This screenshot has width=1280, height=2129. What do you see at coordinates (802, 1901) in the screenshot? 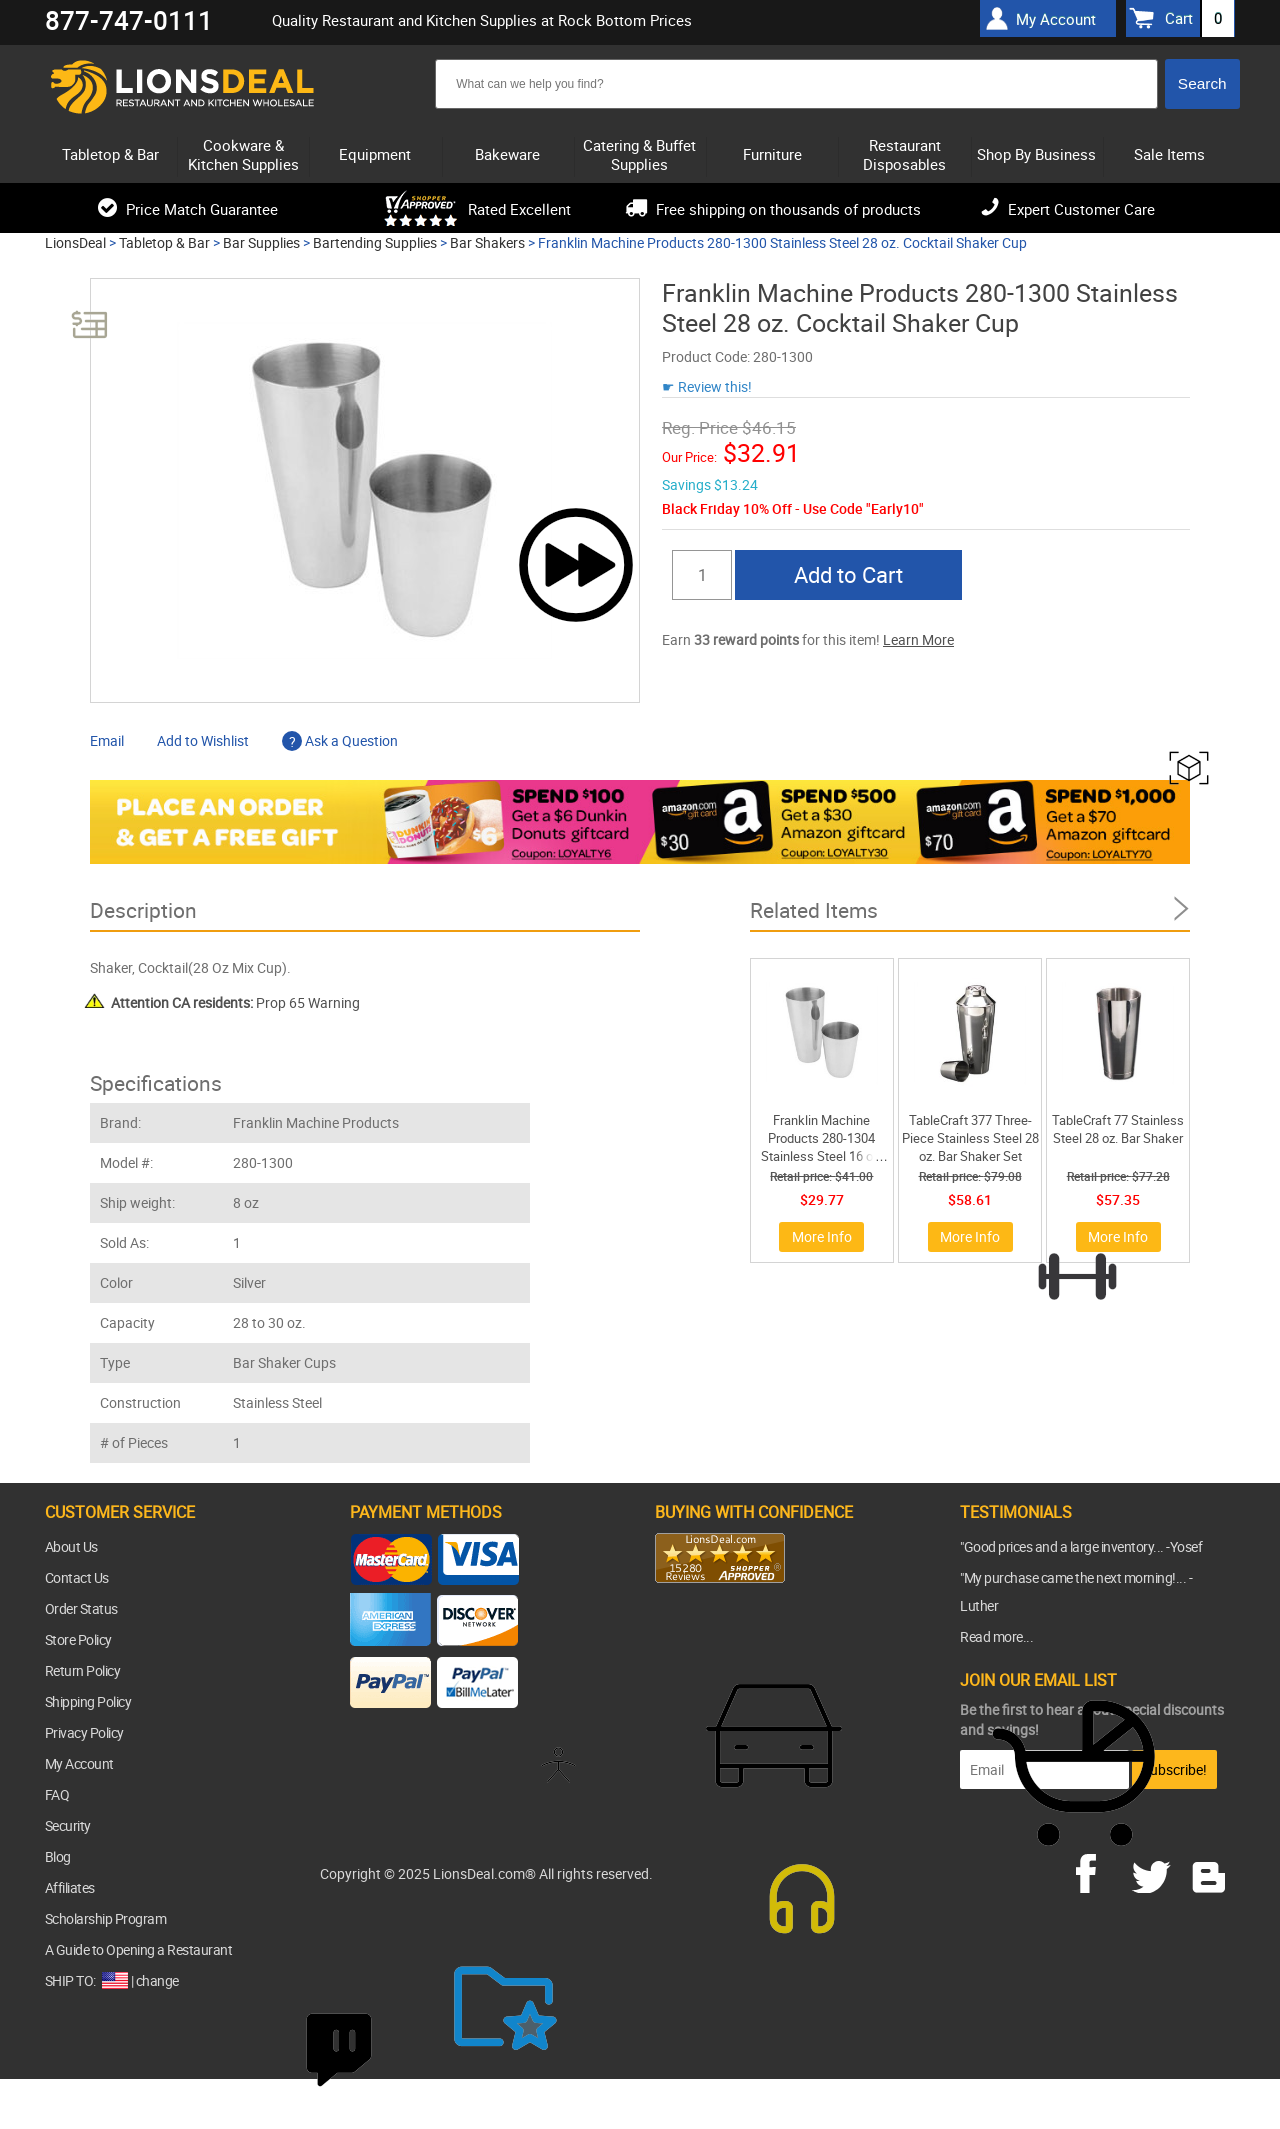
I see `listen to audio or music` at bounding box center [802, 1901].